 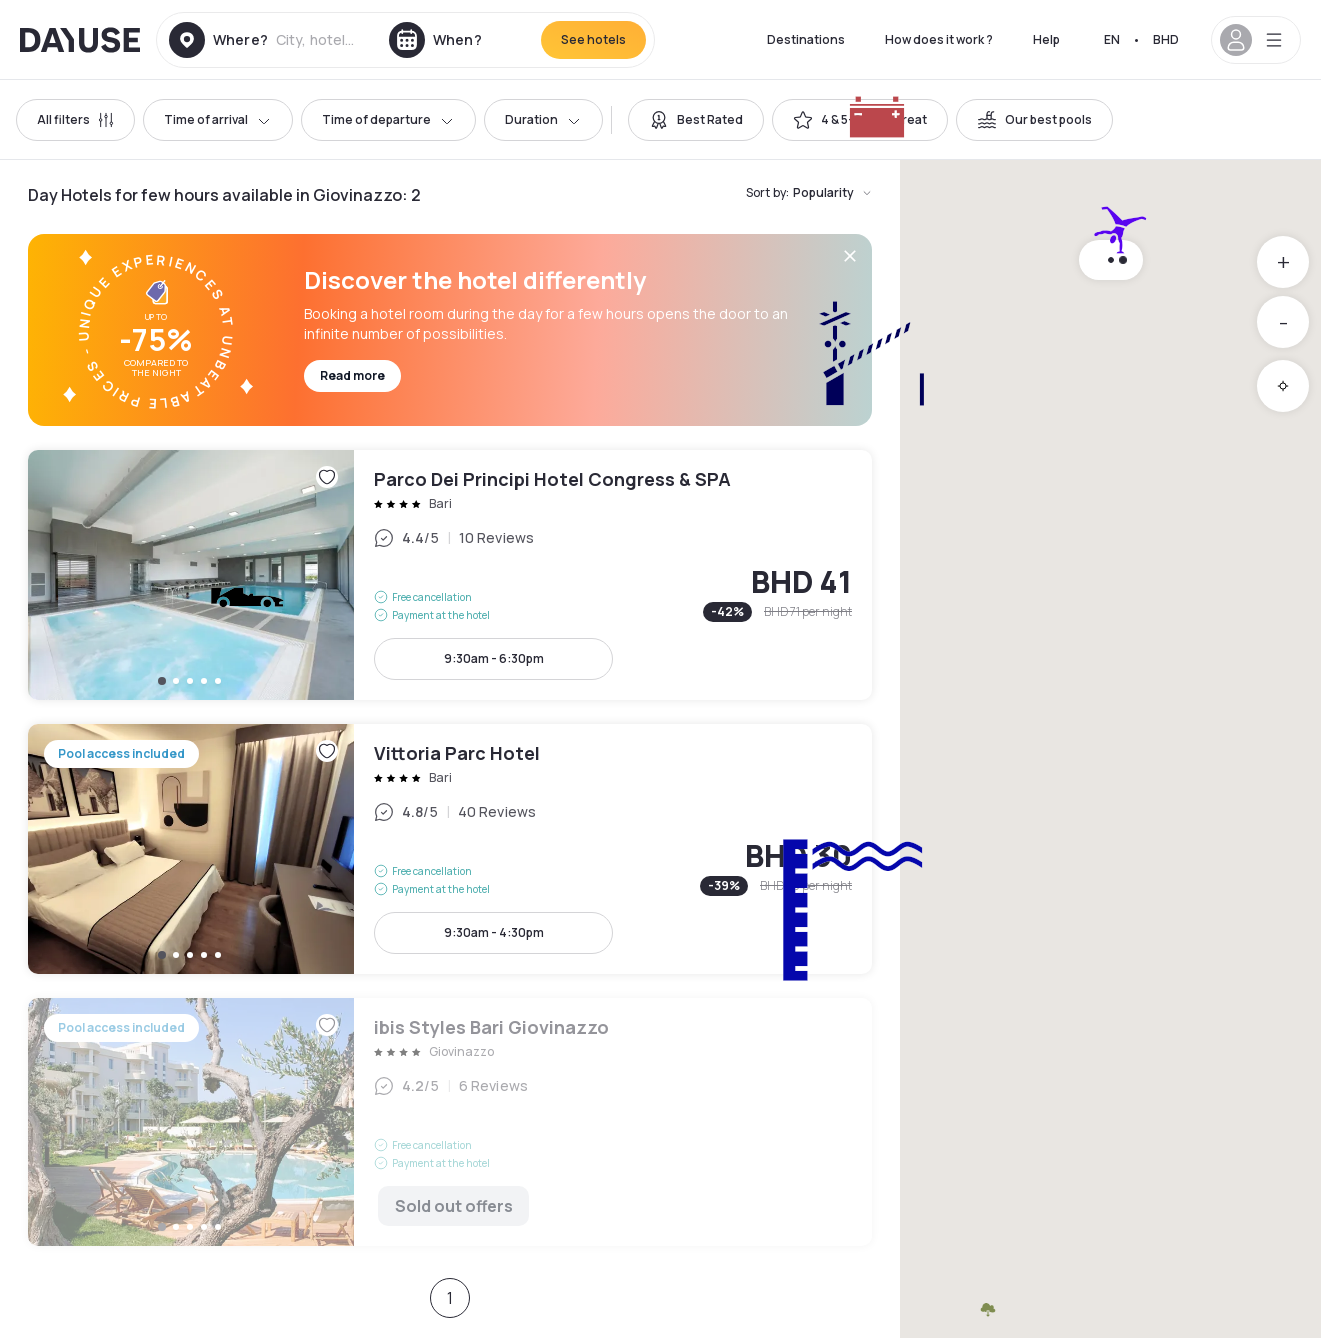 I want to click on download file from cloud storage, so click(x=988, y=1310).